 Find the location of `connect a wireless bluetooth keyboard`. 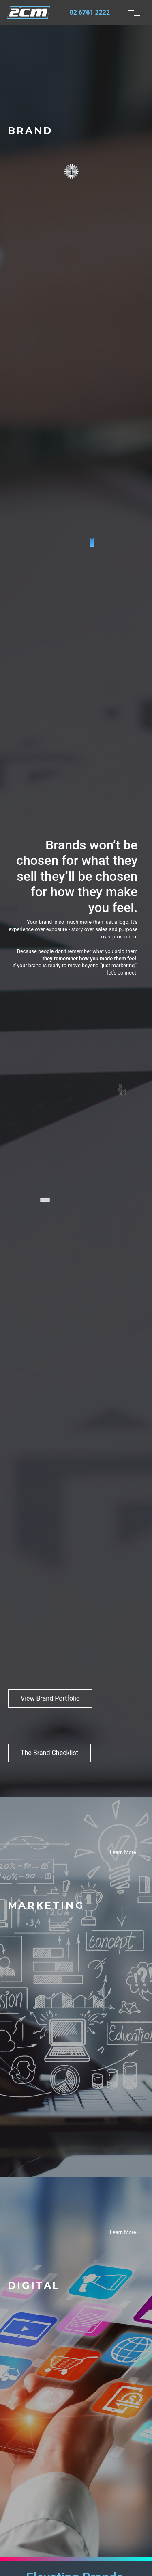

connect a wireless bluetooth keyboard is located at coordinates (45, 1200).